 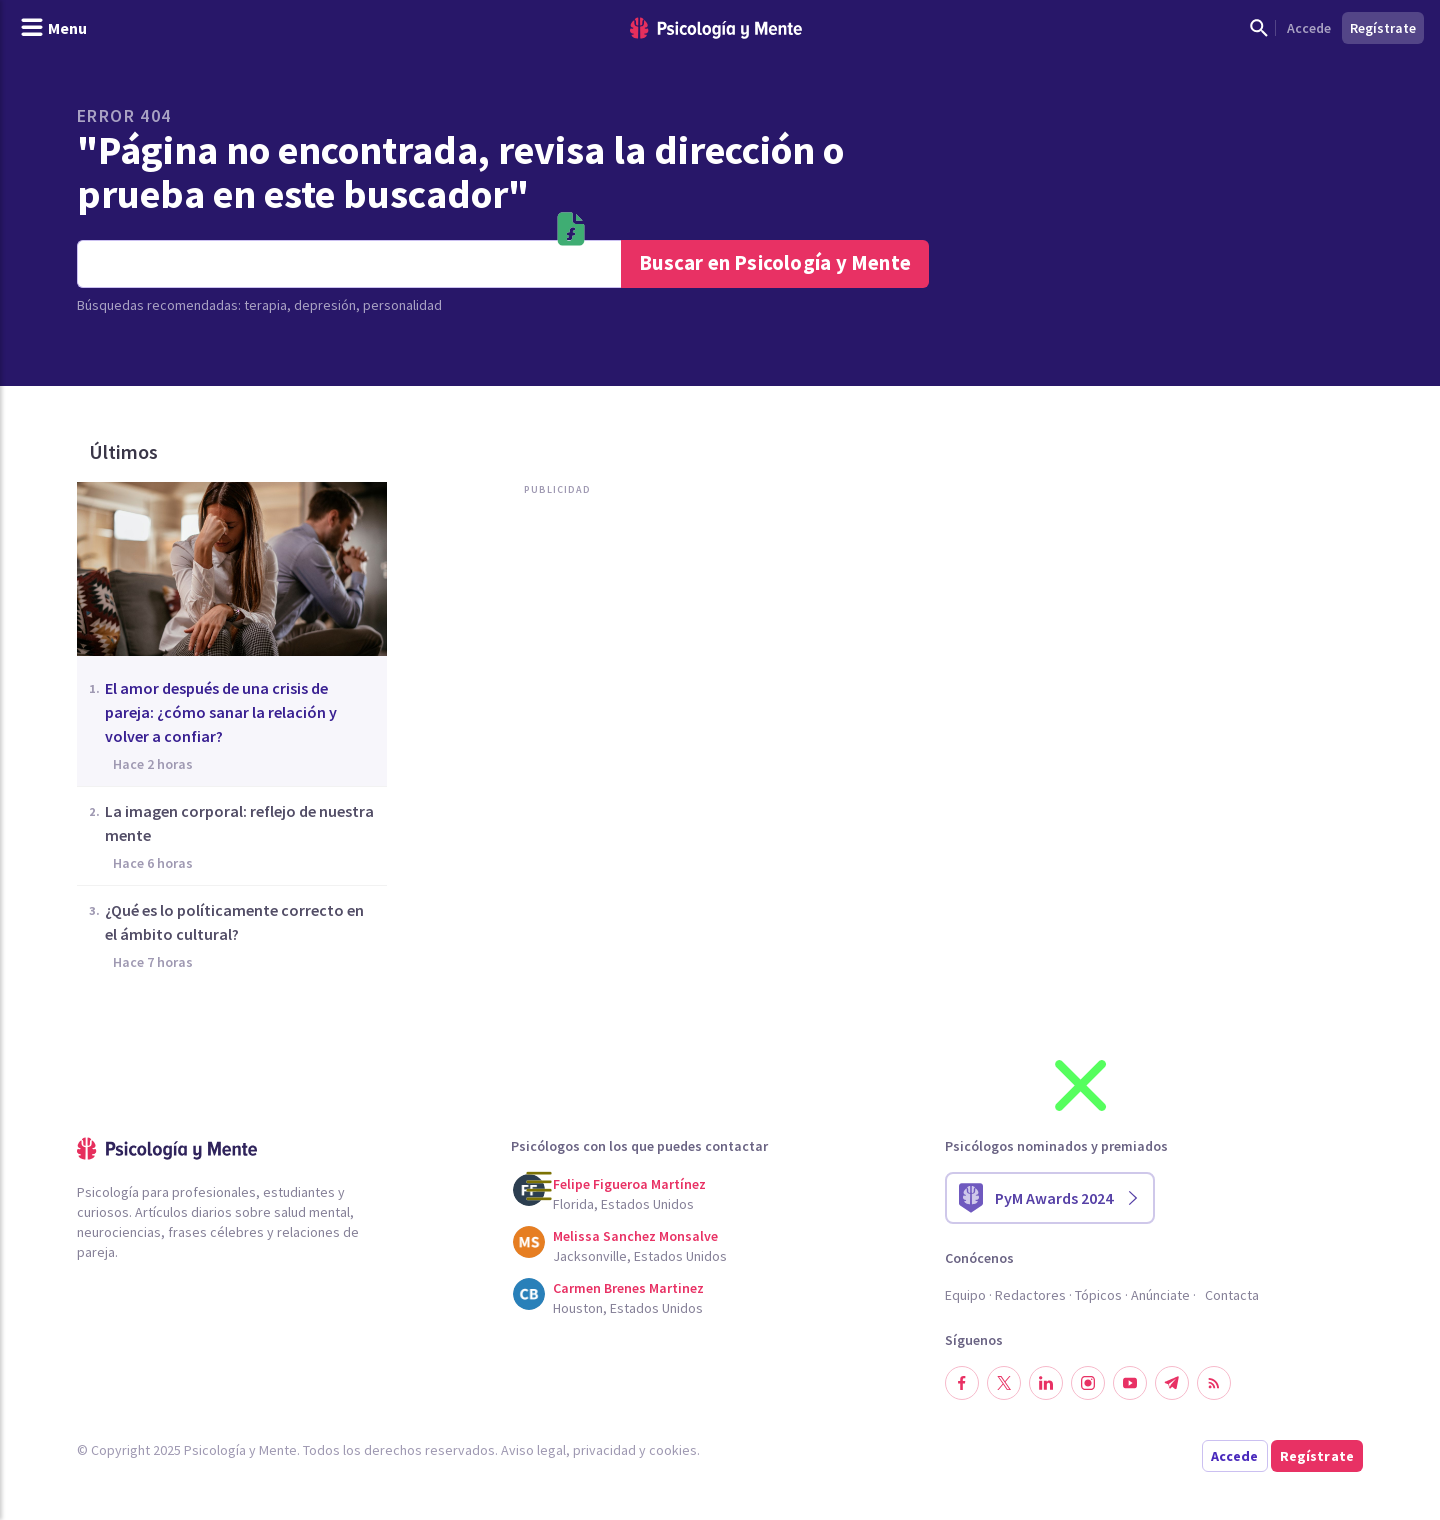 What do you see at coordinates (571, 229) in the screenshot?
I see `open a function or script file` at bounding box center [571, 229].